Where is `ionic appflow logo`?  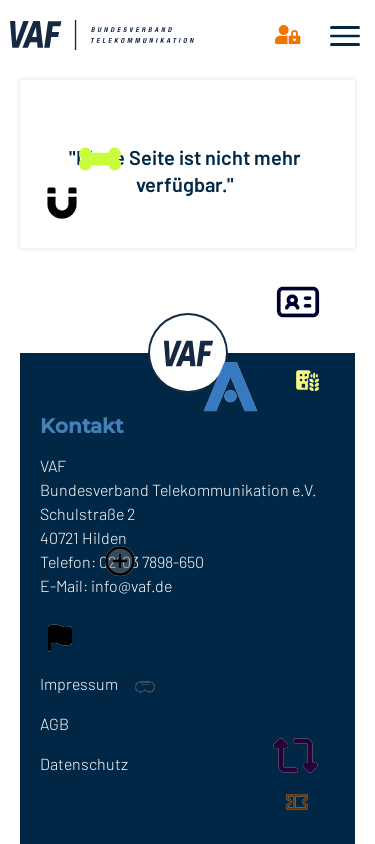 ionic appflow logo is located at coordinates (230, 386).